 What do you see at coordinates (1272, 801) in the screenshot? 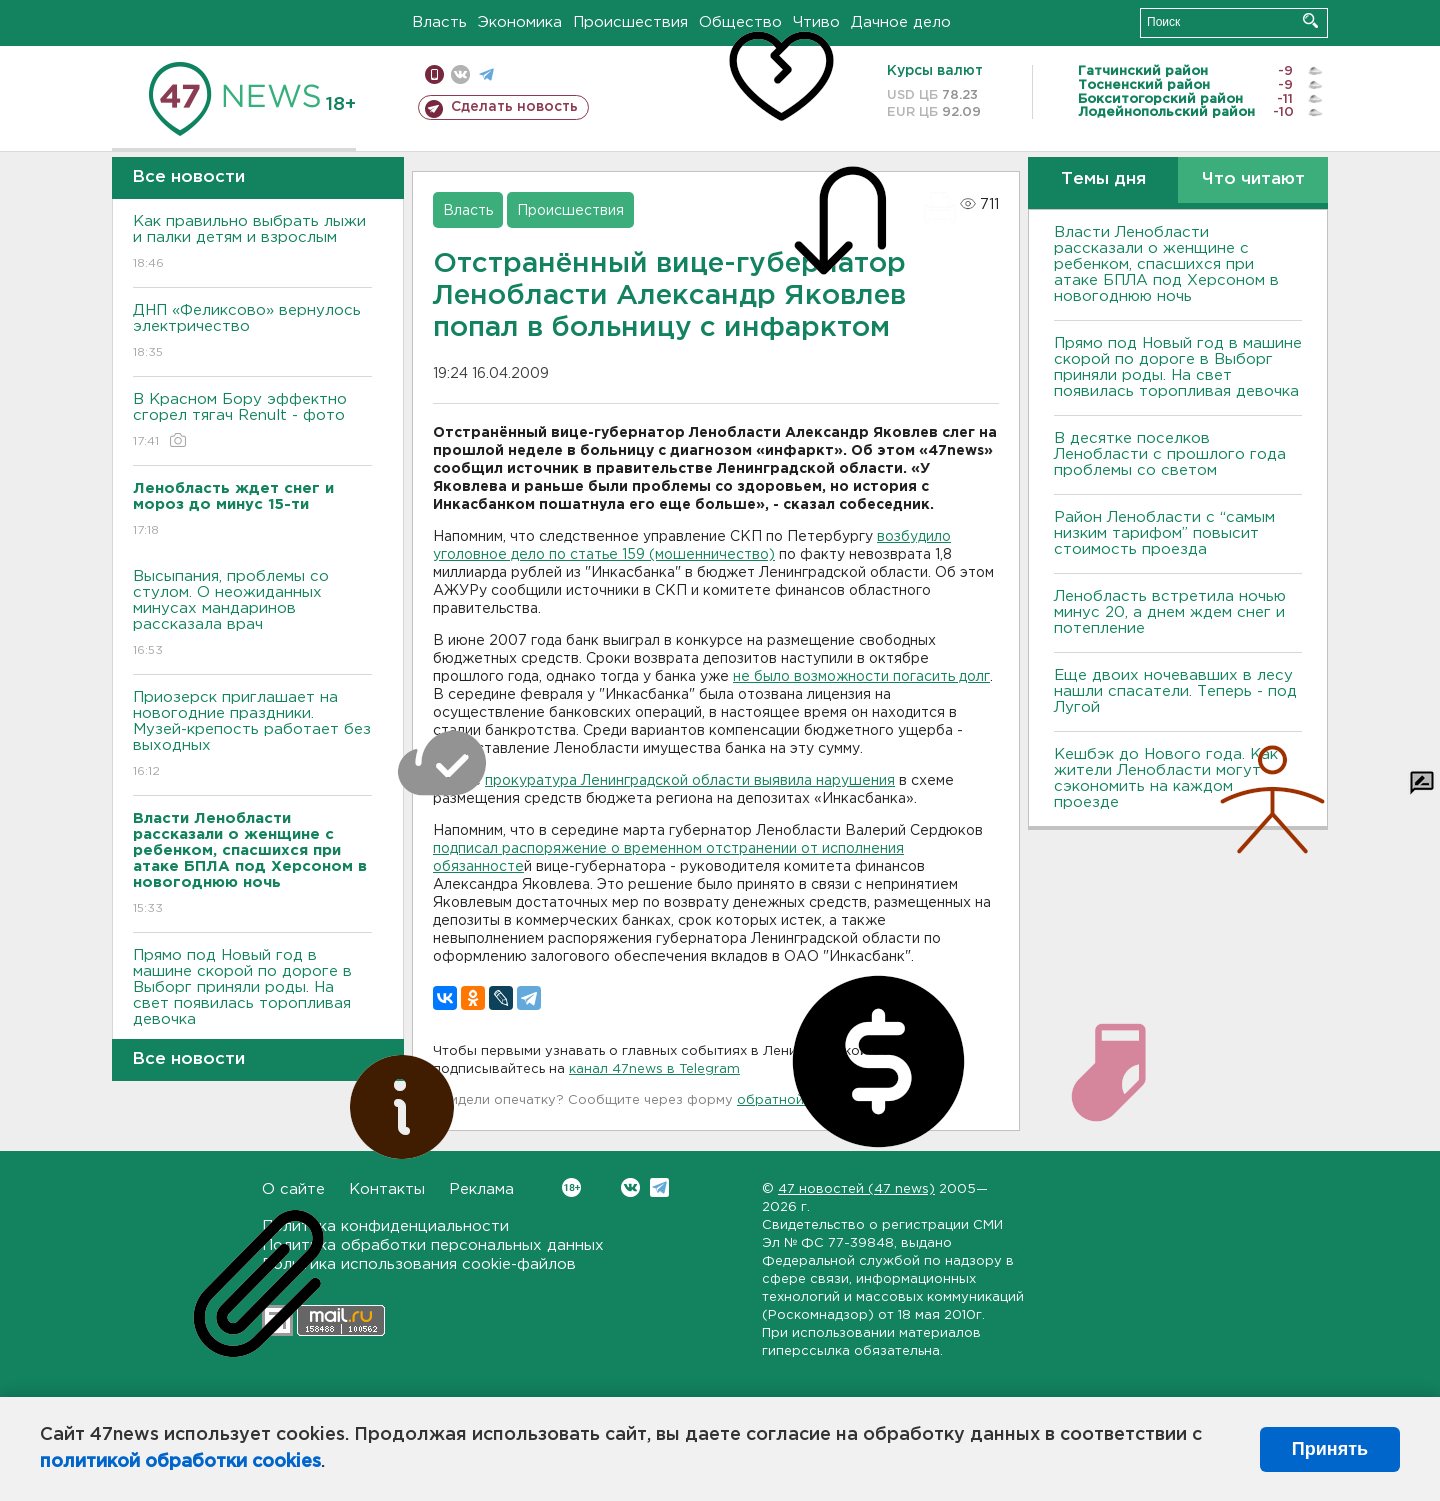
I see `view user profile` at bounding box center [1272, 801].